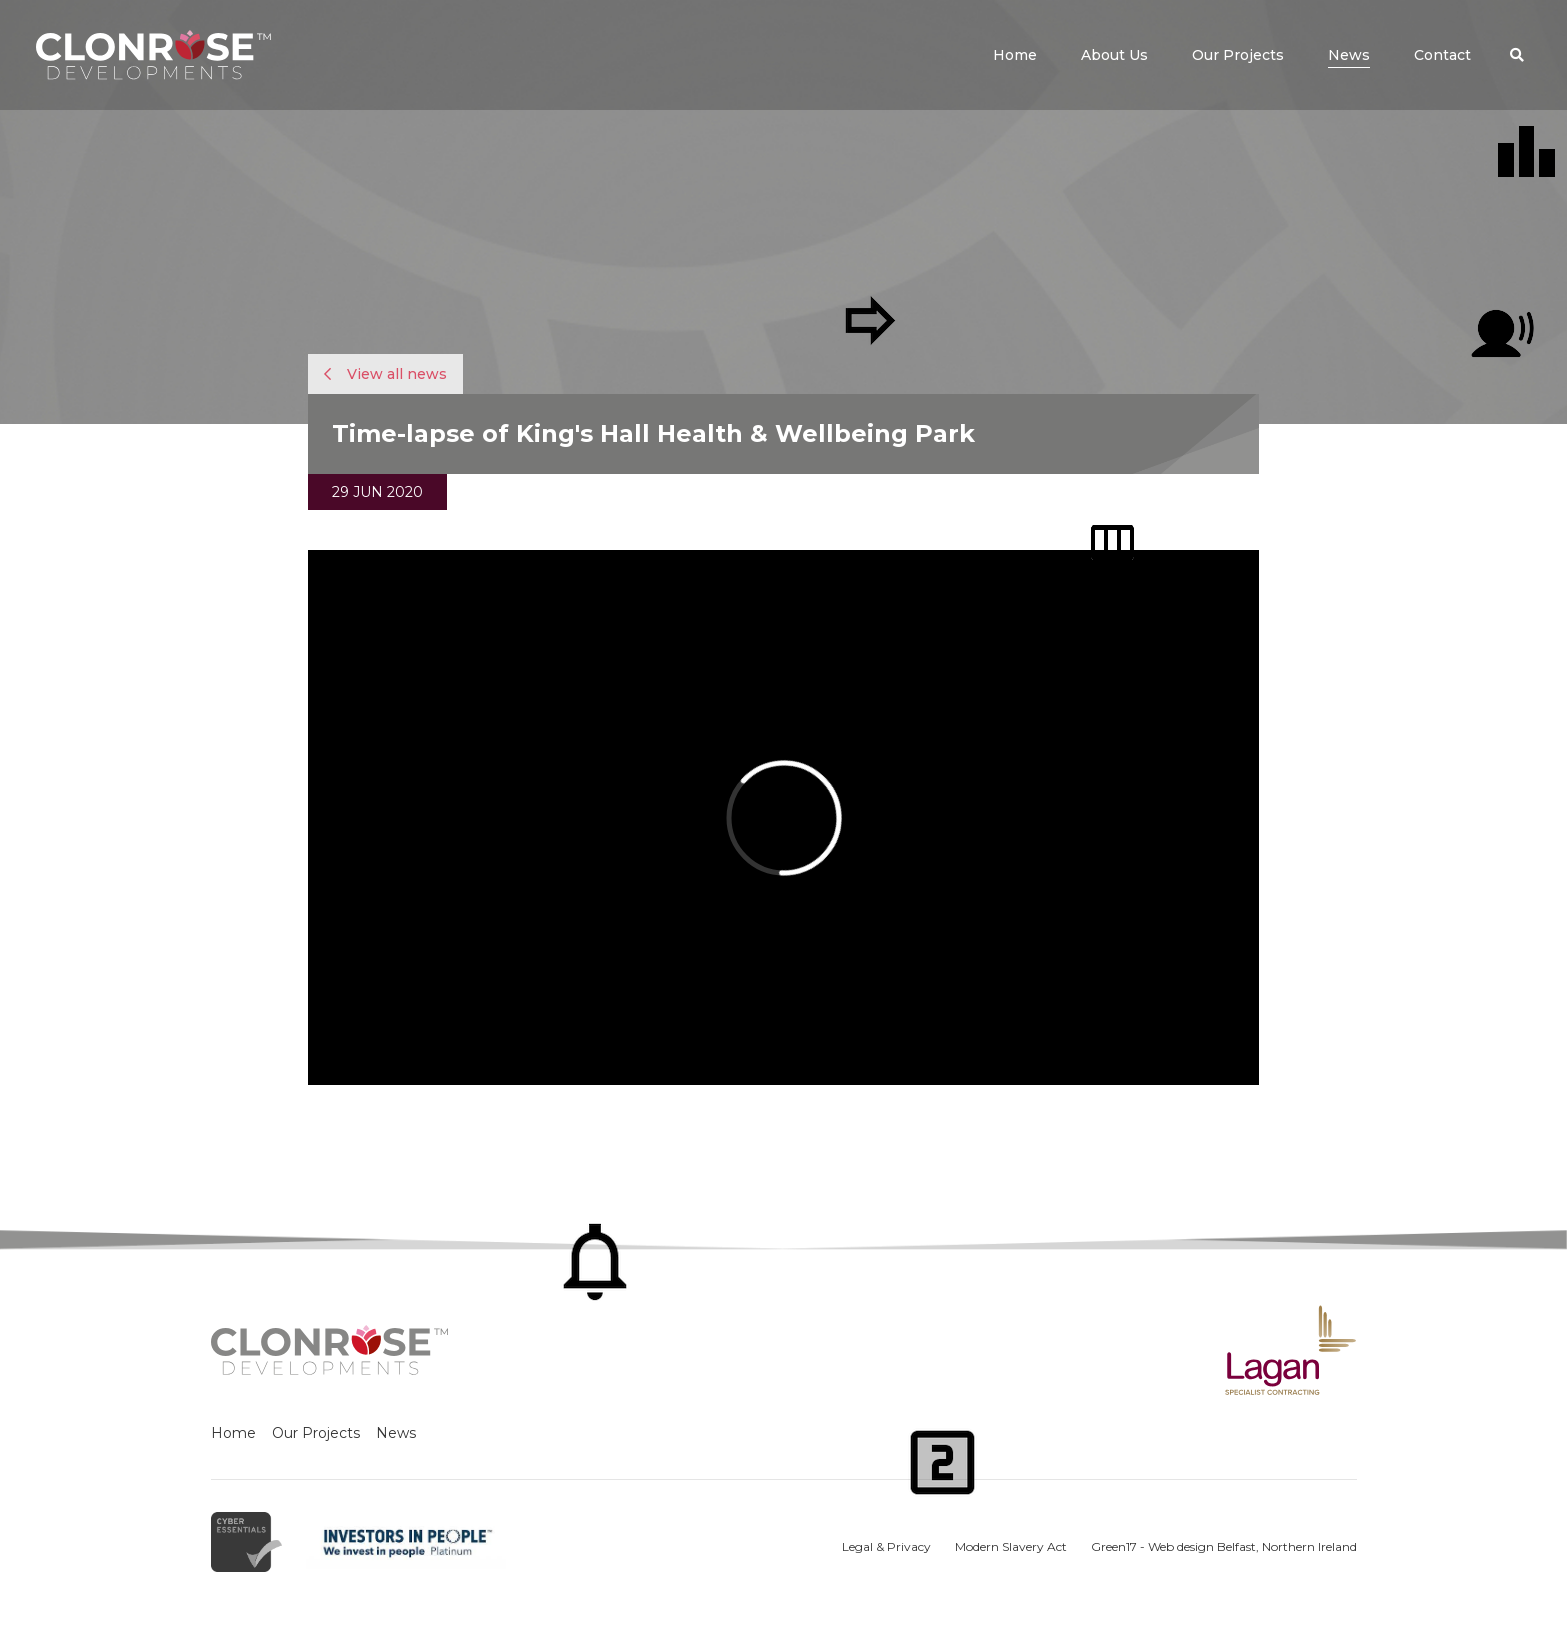  I want to click on switch to week view in calendar, so click(1112, 542).